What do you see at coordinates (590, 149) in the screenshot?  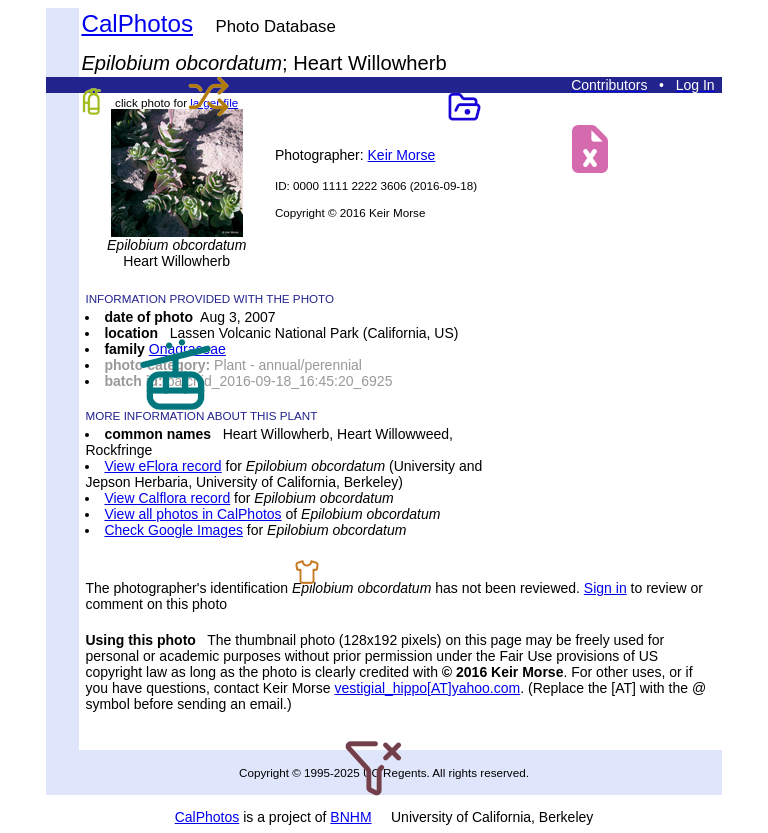 I see `open or view an excel spreadsheet` at bounding box center [590, 149].